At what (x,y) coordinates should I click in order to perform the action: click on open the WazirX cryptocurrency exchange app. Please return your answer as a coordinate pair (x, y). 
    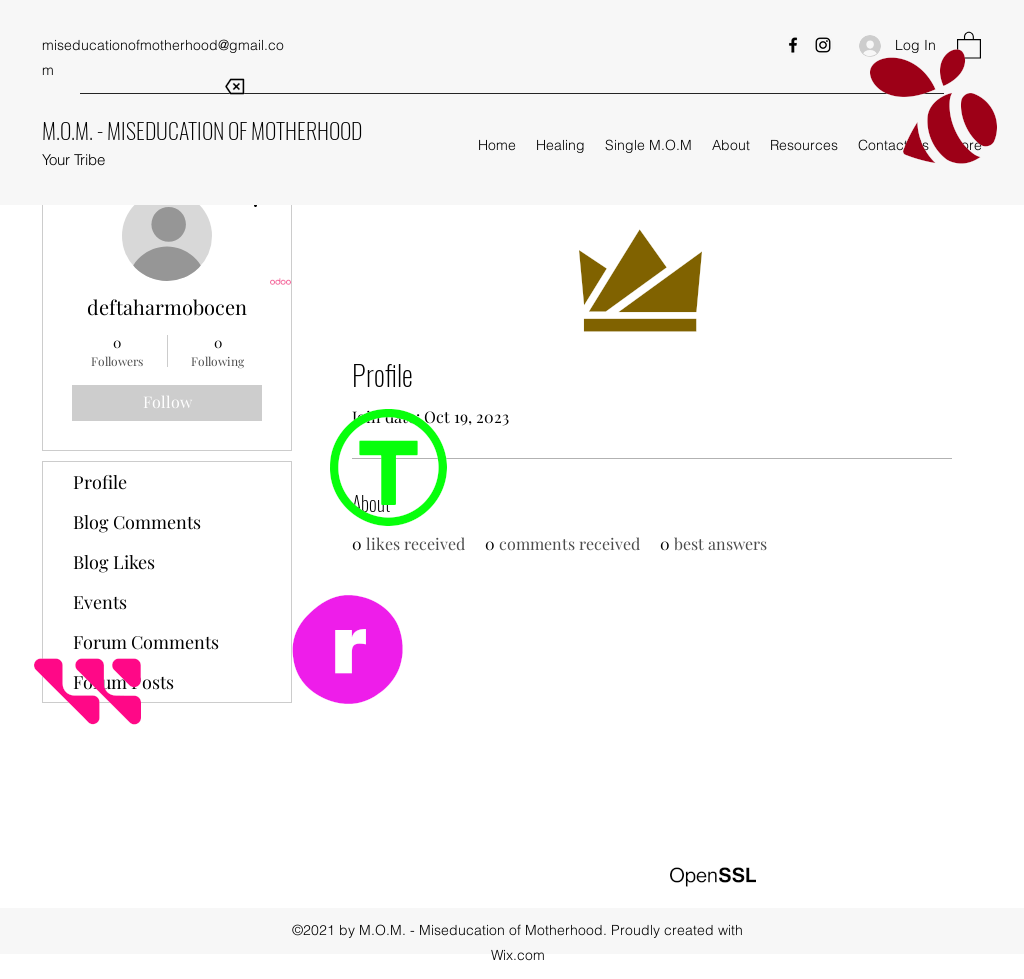
    Looking at the image, I should click on (640, 280).